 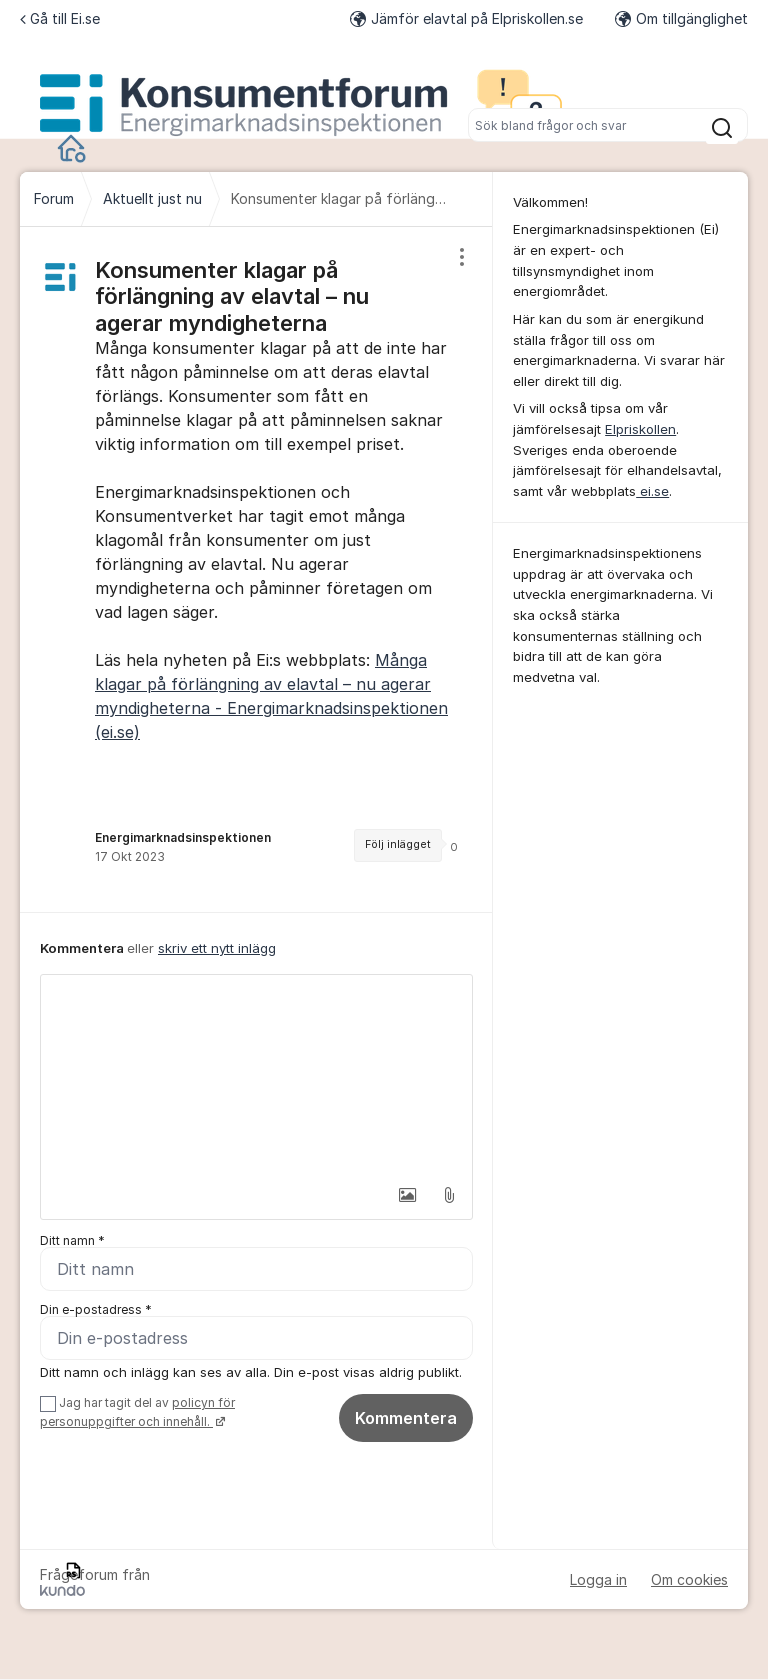 What do you see at coordinates (73, 1570) in the screenshot?
I see `a Rust source code file` at bounding box center [73, 1570].